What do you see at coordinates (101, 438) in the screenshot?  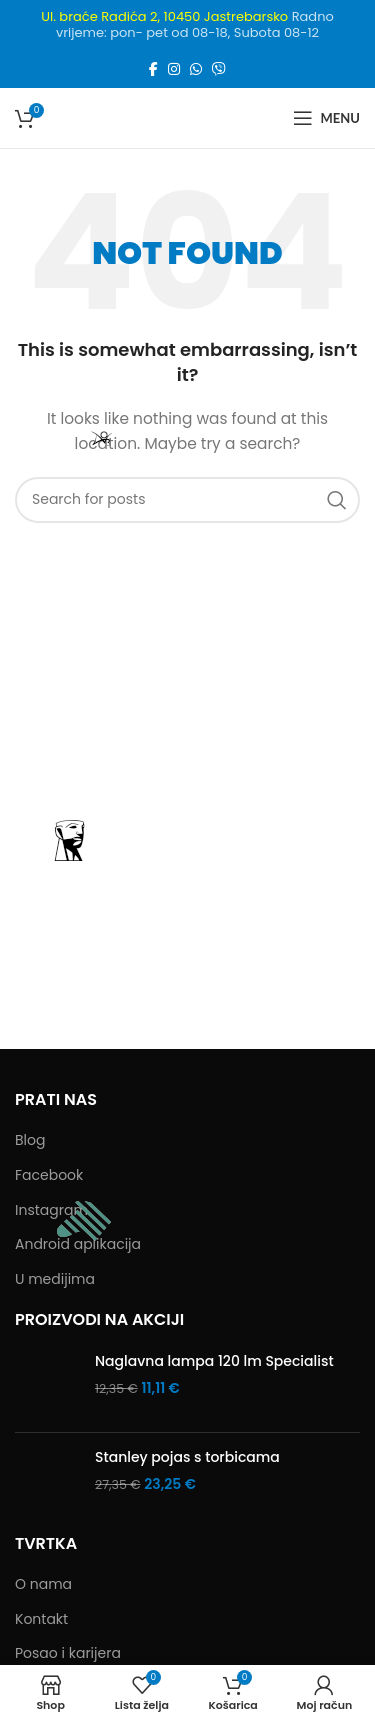 I see `open Archive of Our Own (AO3) website` at bounding box center [101, 438].